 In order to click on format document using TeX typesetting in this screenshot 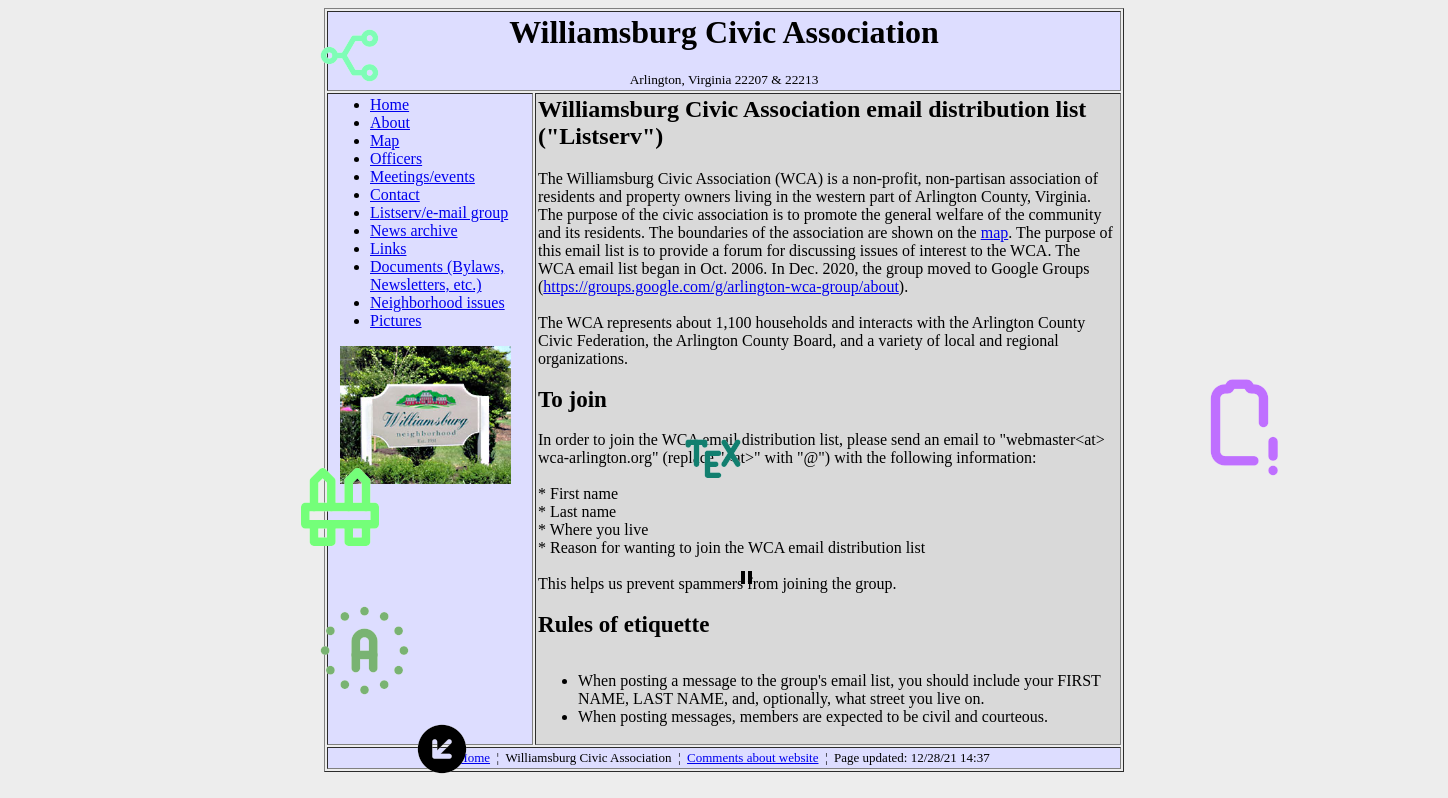, I will do `click(713, 456)`.